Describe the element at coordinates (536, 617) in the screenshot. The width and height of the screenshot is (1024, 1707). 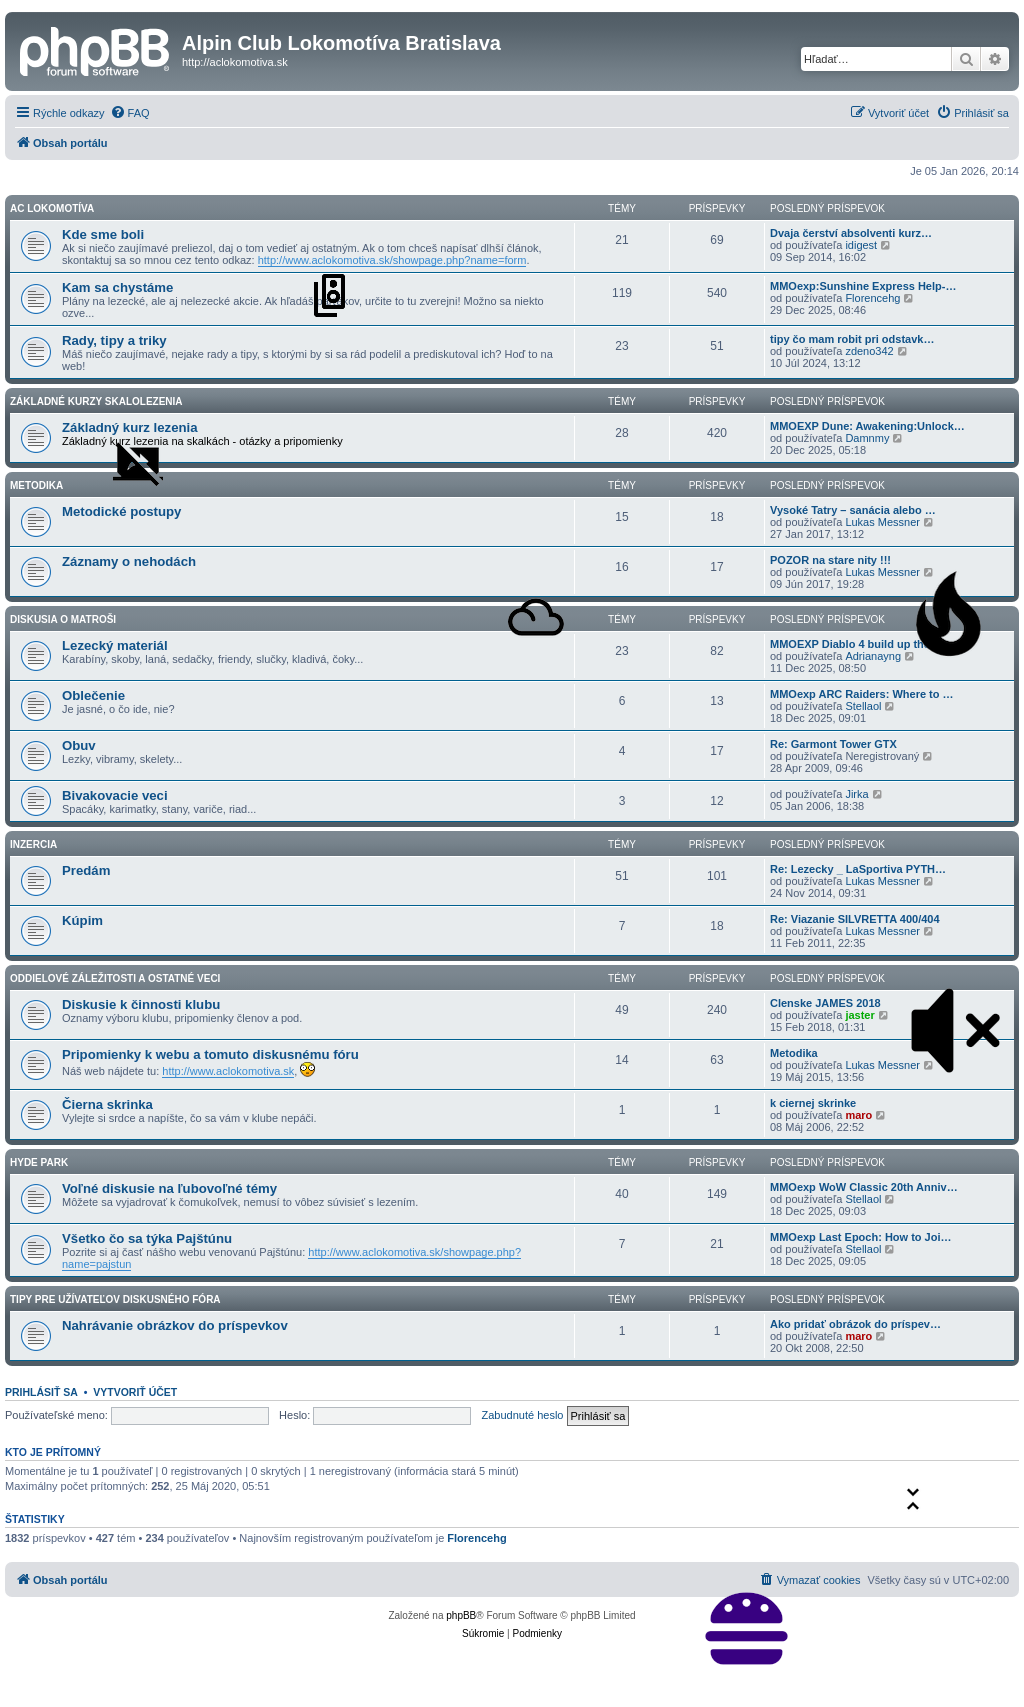
I see `indicates cloud storage or services` at that location.